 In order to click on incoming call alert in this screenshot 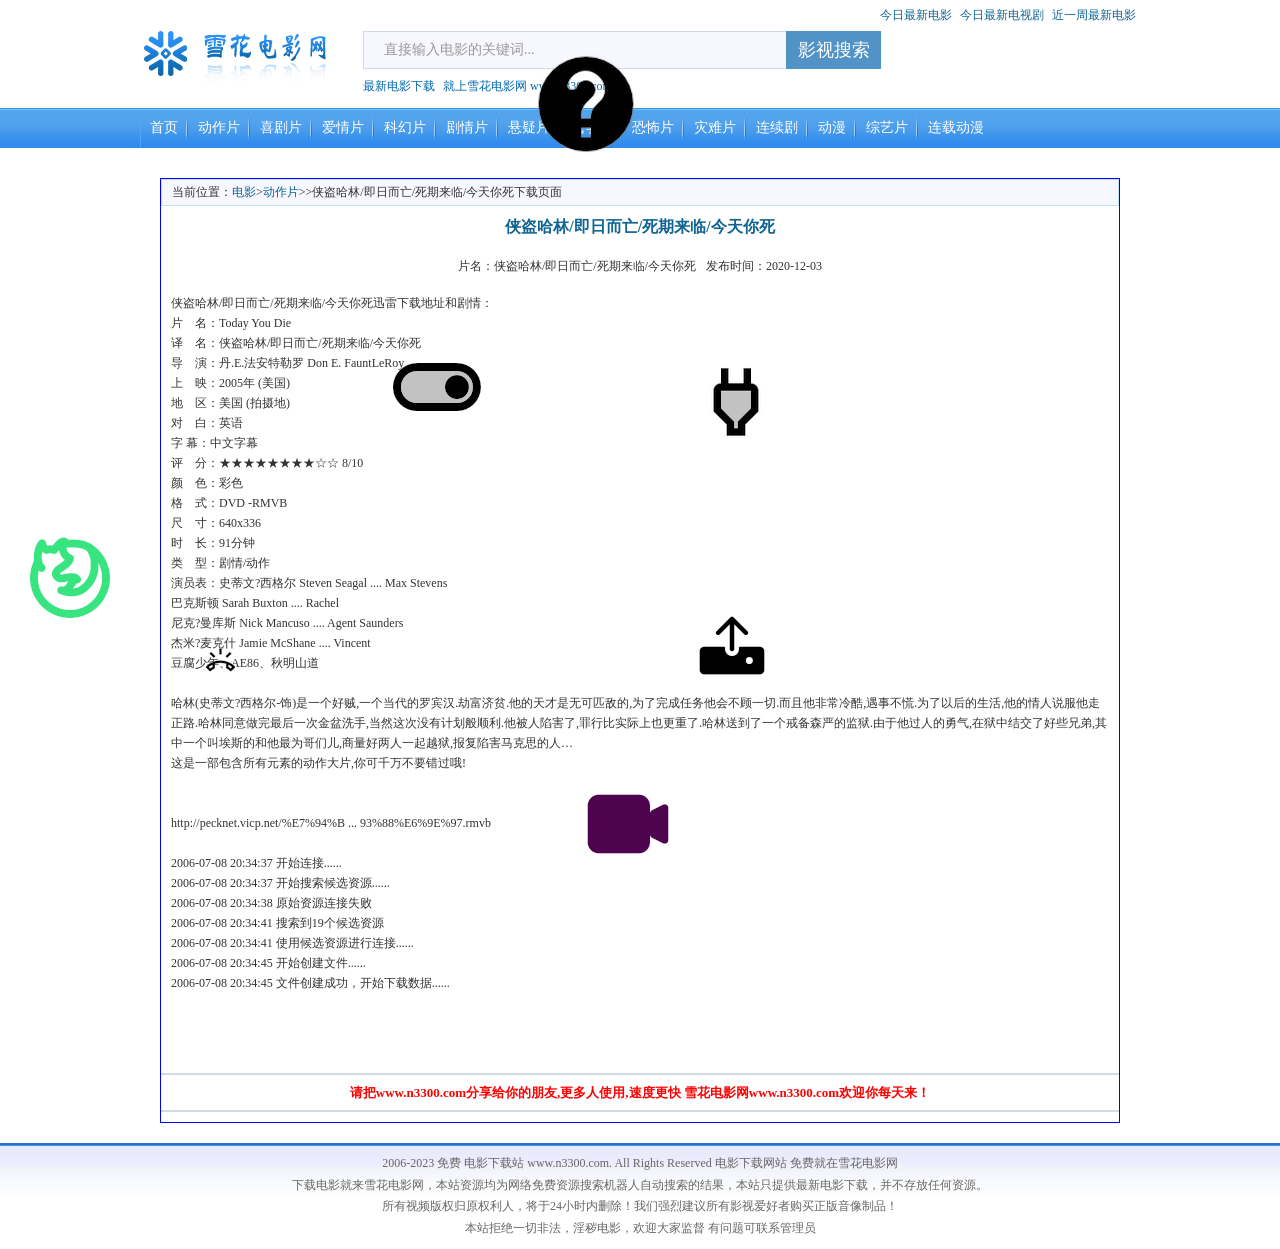, I will do `click(220, 660)`.